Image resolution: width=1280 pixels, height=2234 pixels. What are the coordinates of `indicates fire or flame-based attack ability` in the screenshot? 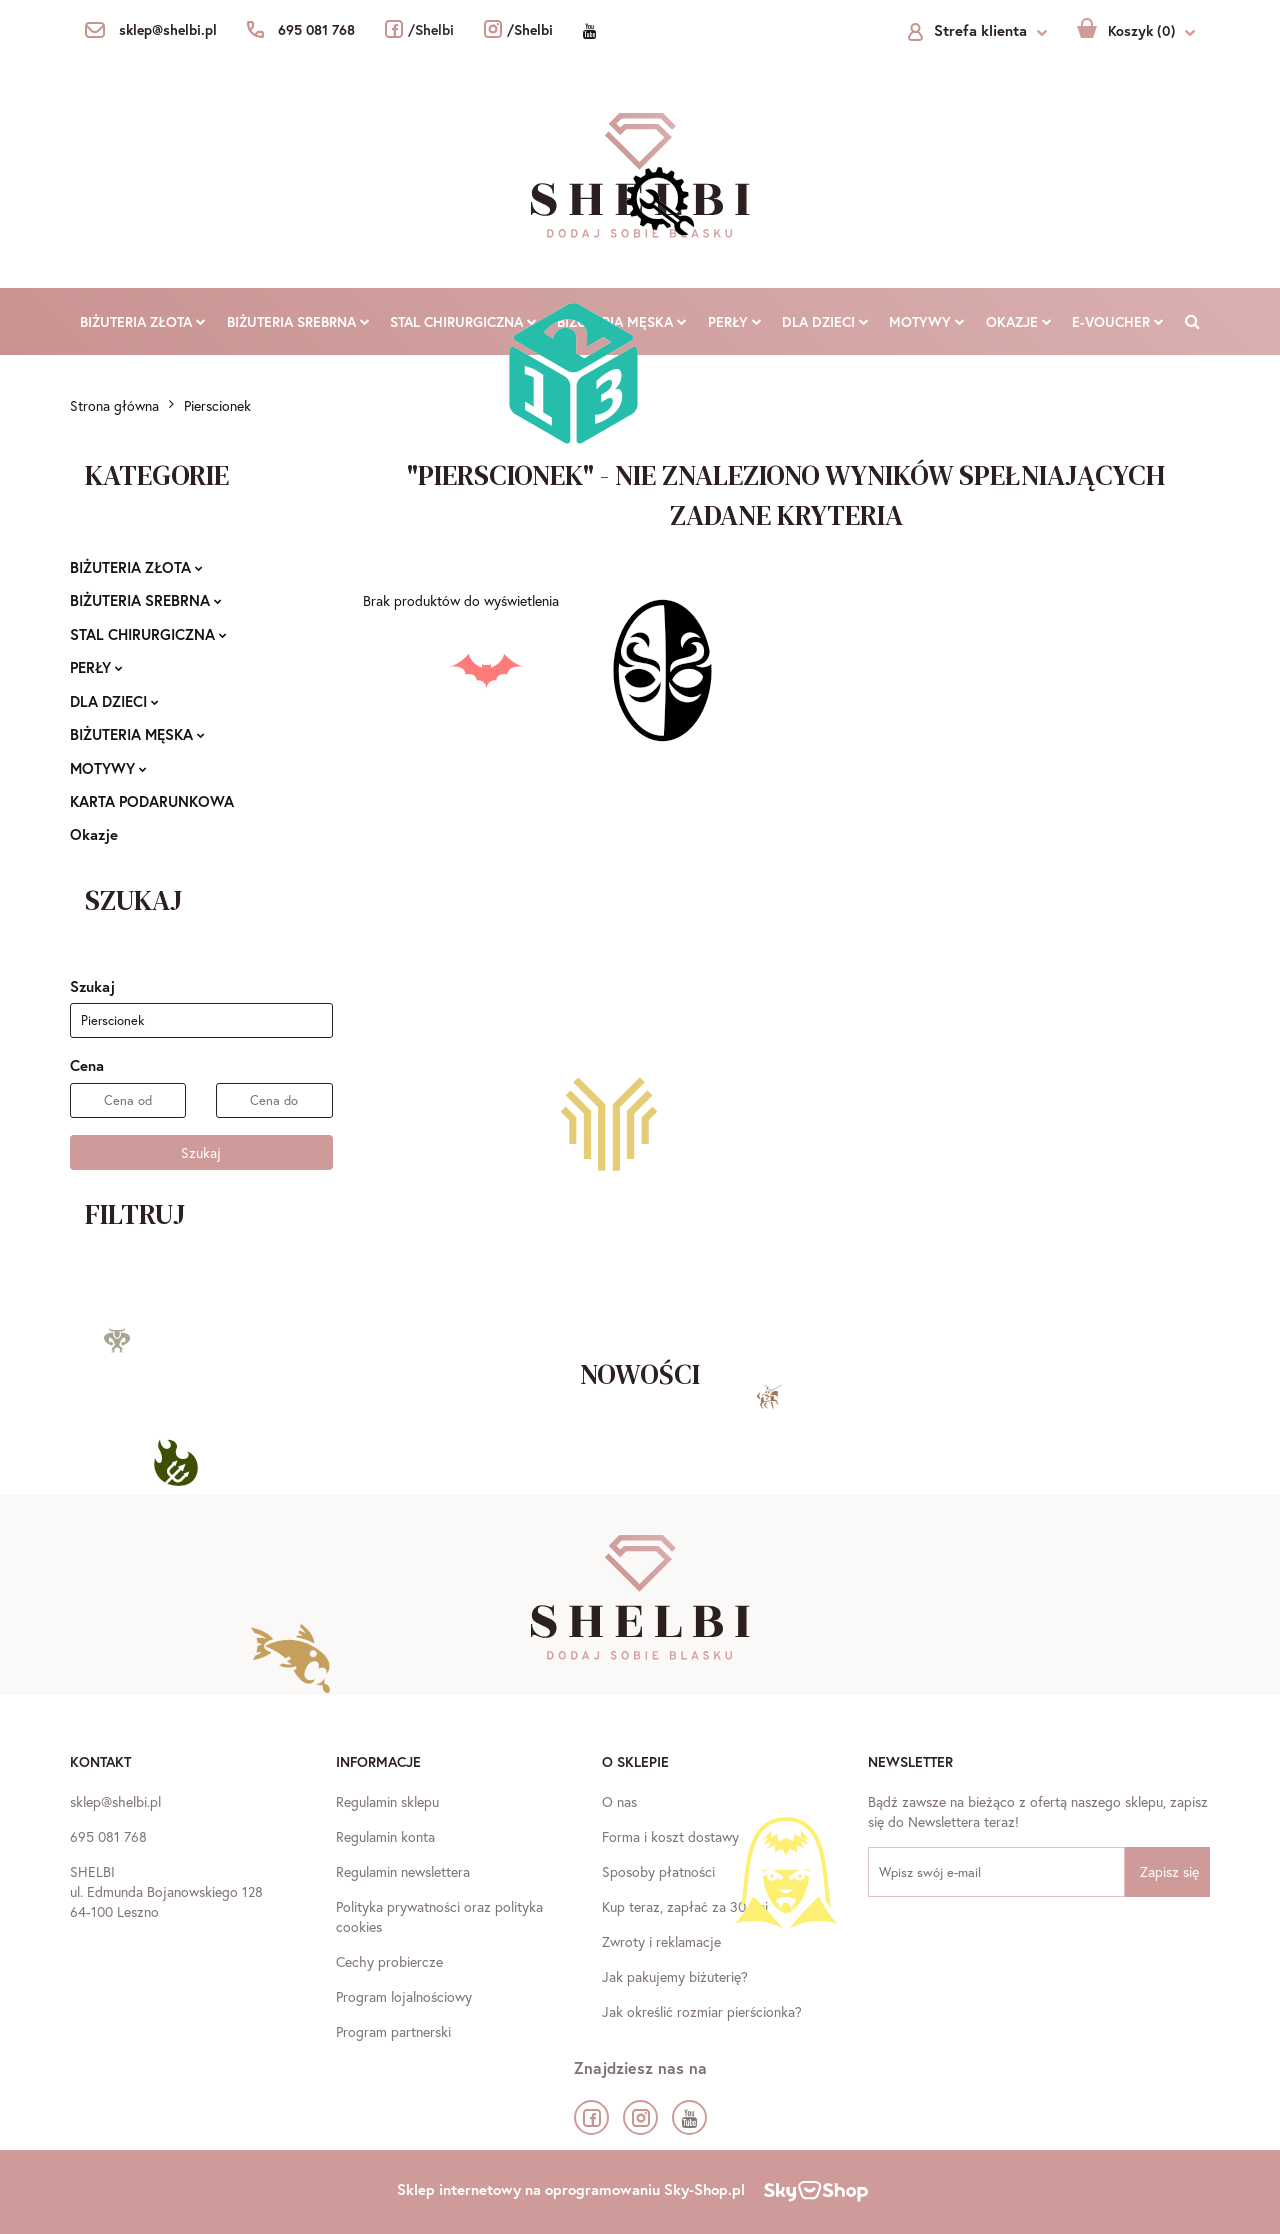 It's located at (175, 1463).